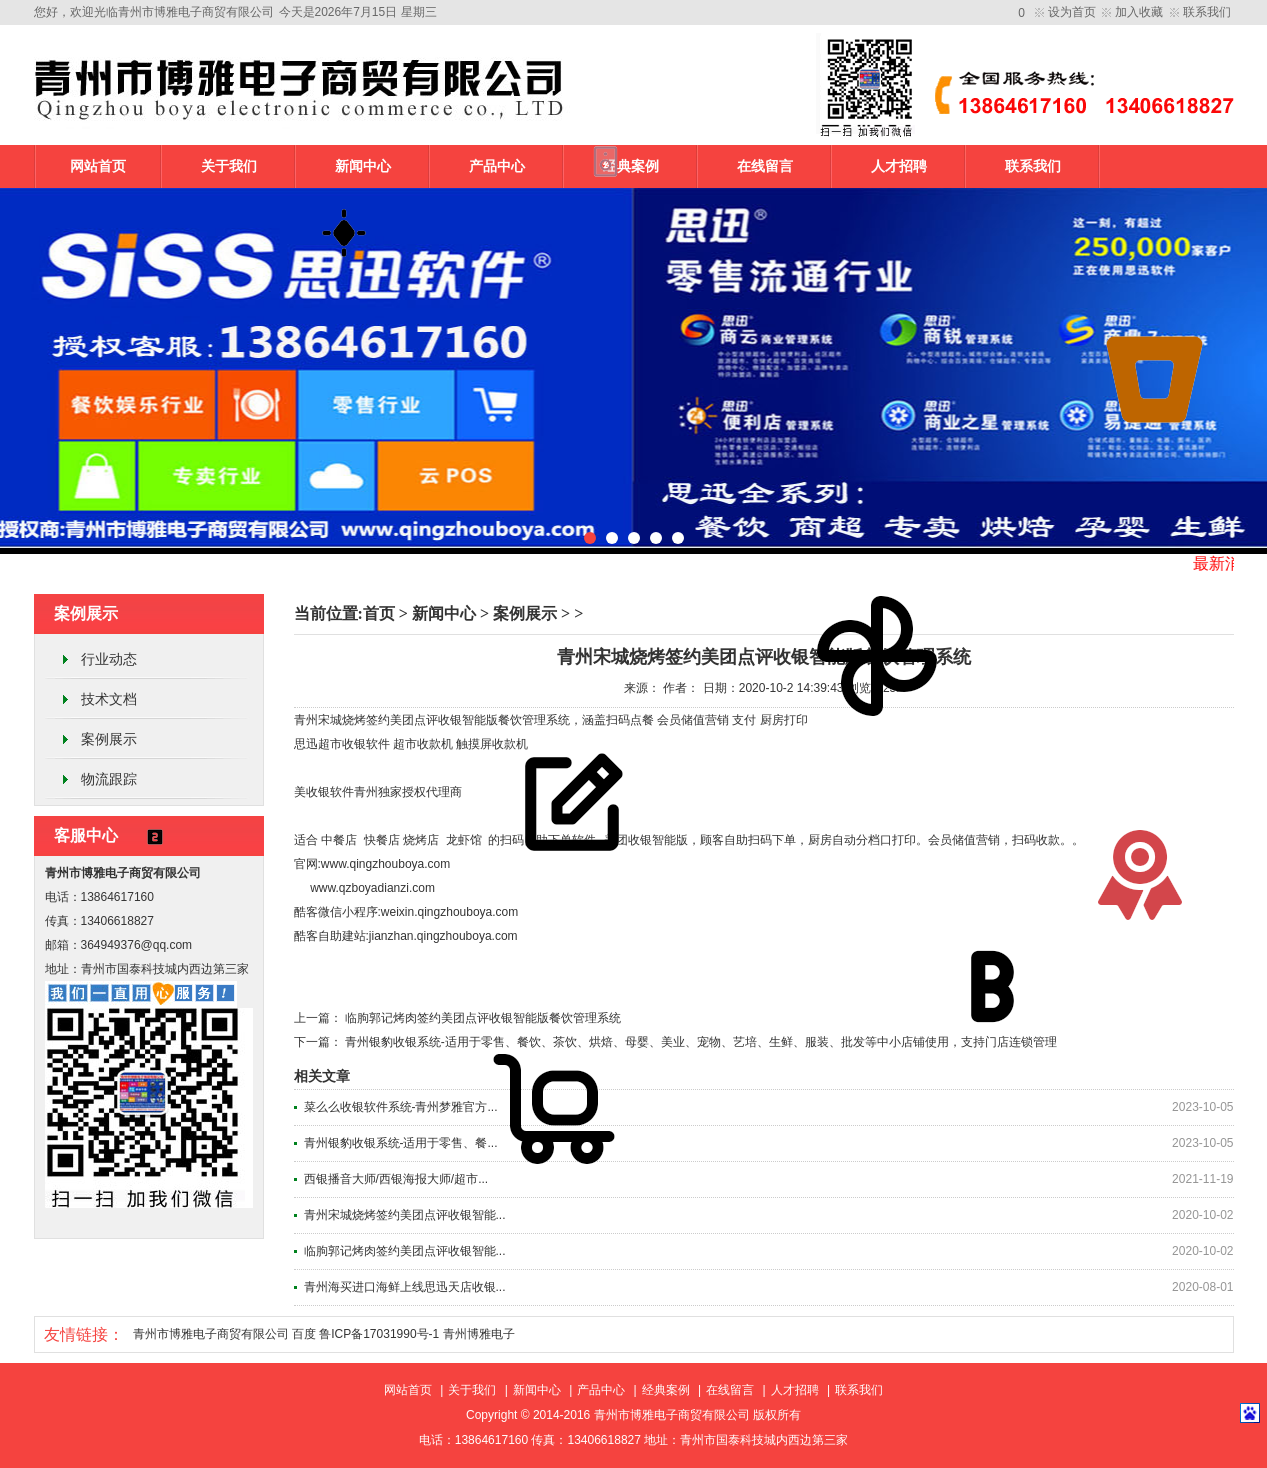 The height and width of the screenshot is (1468, 1267). What do you see at coordinates (877, 656) in the screenshot?
I see `open google photos` at bounding box center [877, 656].